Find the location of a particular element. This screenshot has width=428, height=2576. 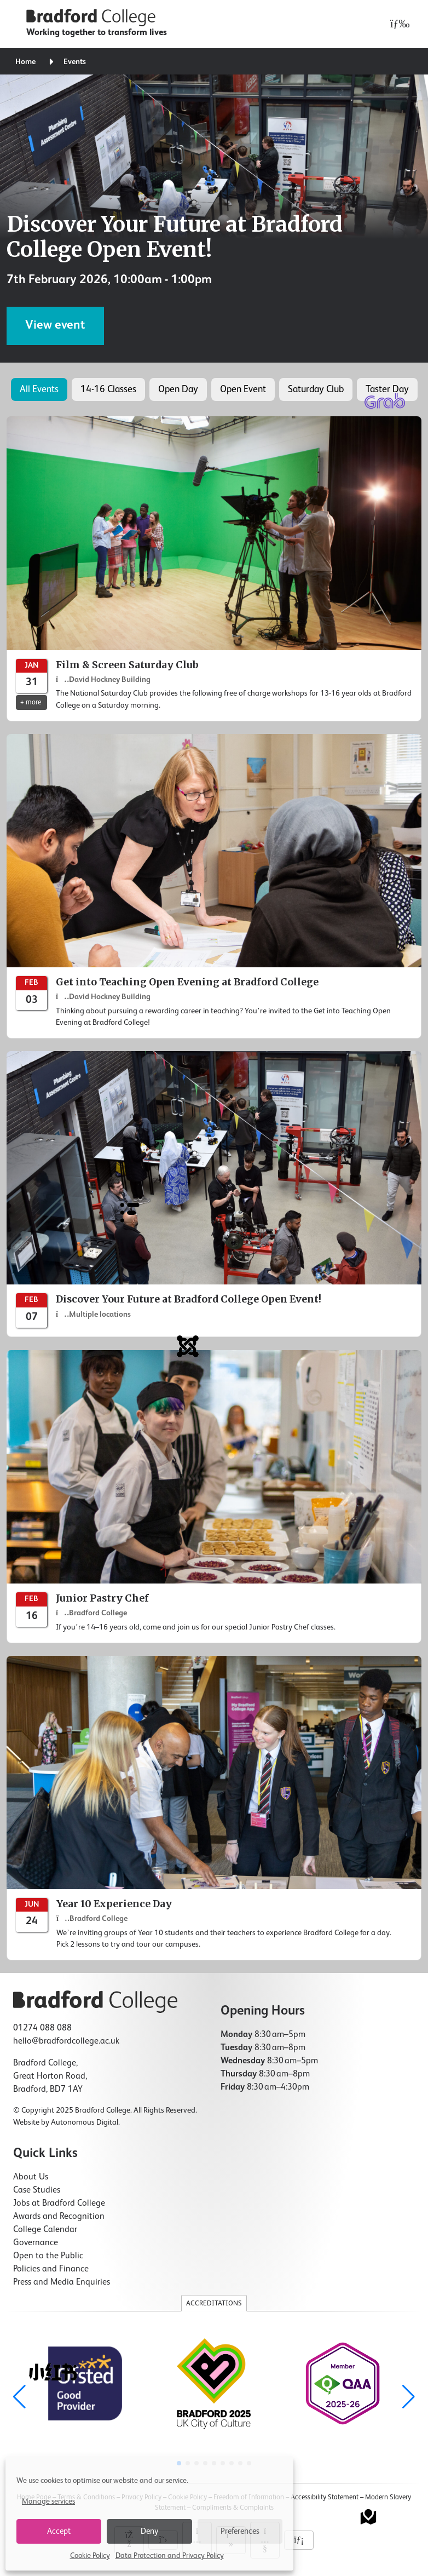

Joomla content management system logo is located at coordinates (188, 1346).